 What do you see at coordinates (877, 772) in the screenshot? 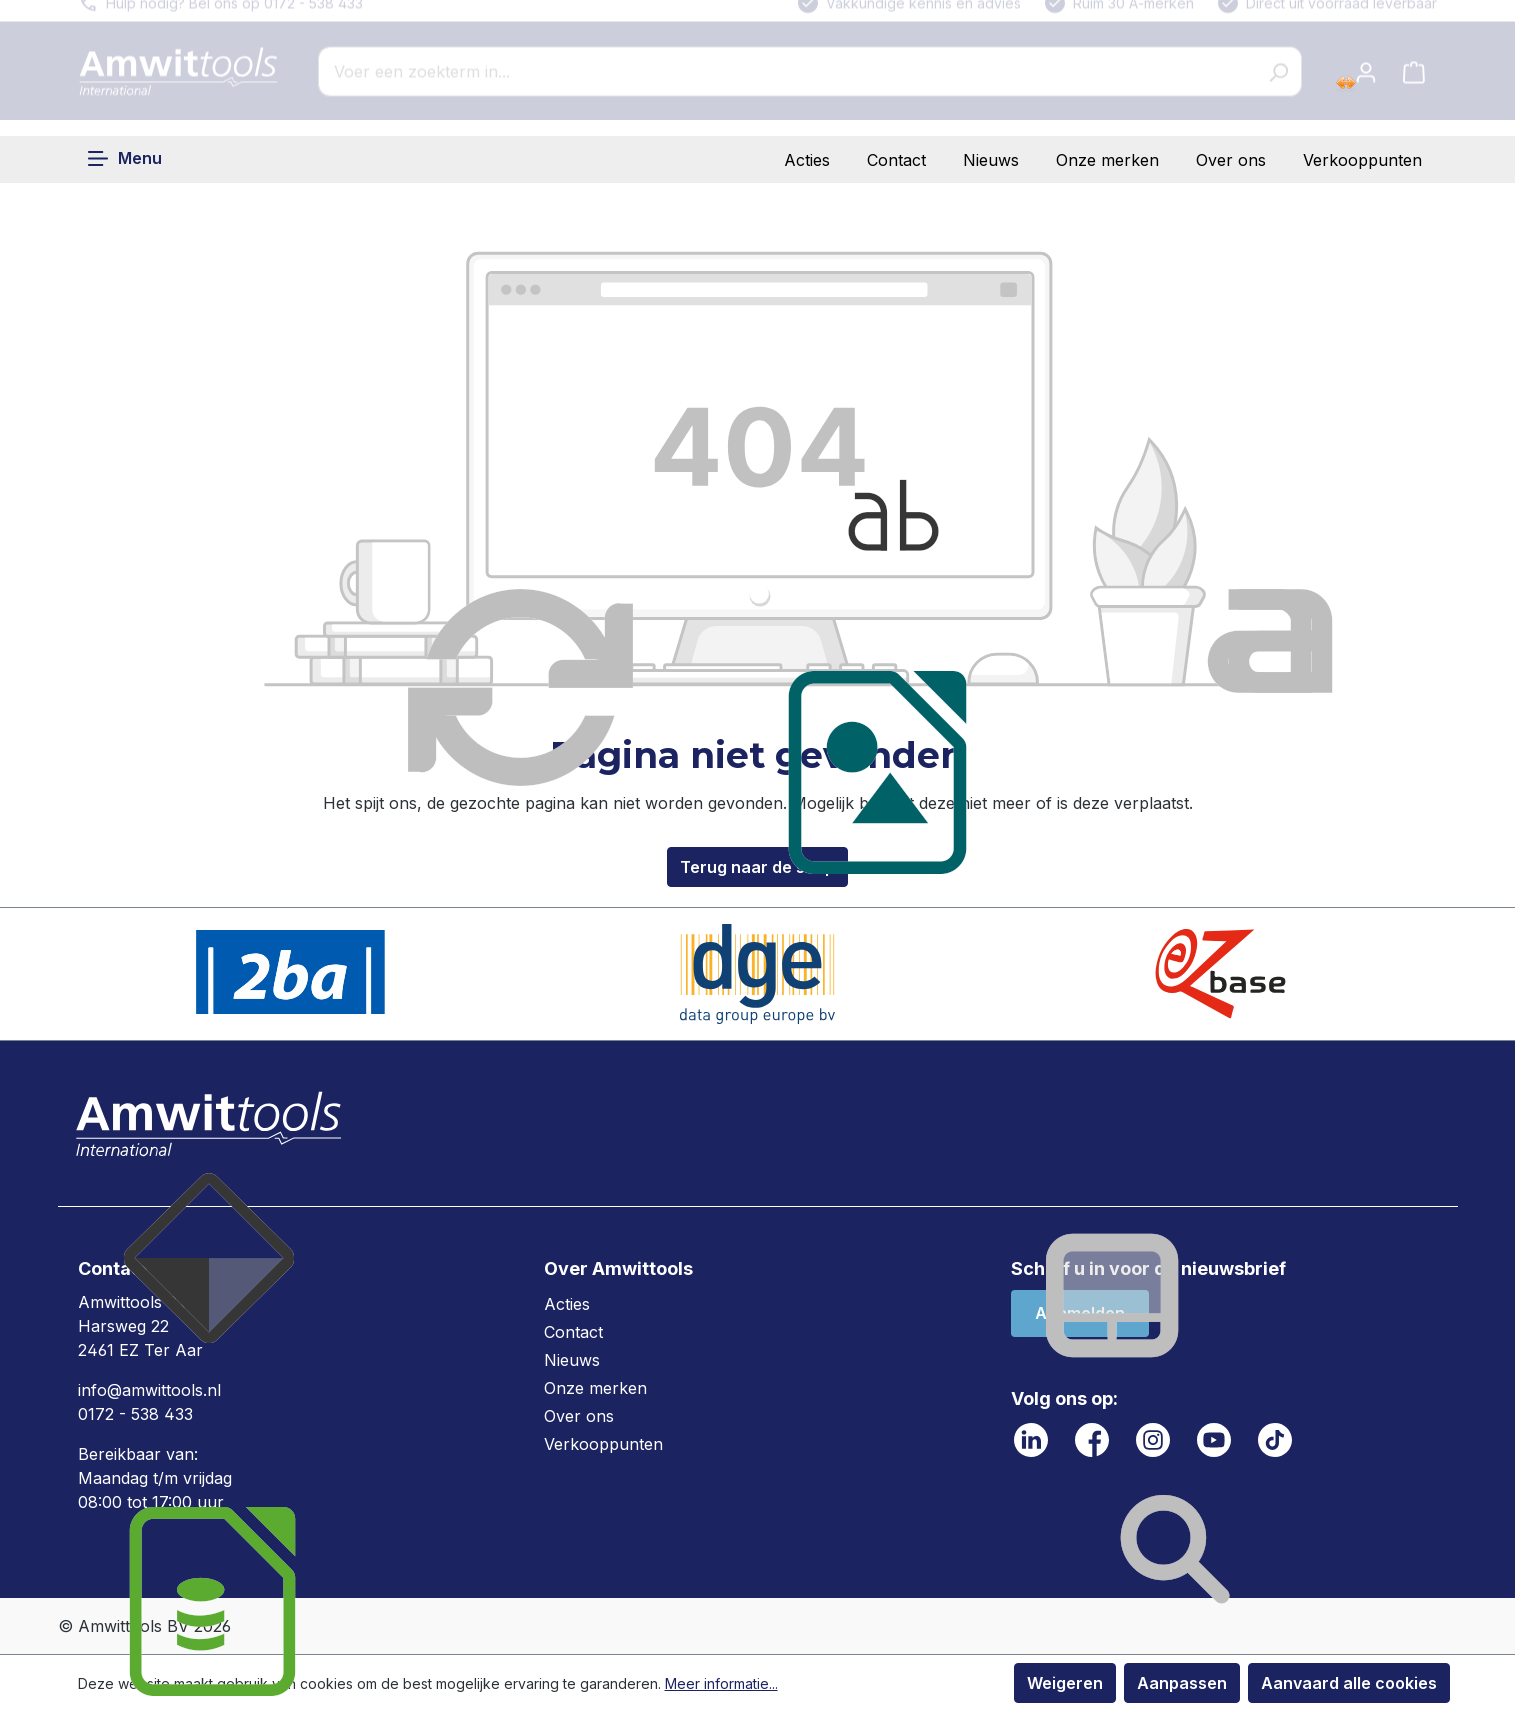
I see `open libreoffice draw application` at bounding box center [877, 772].